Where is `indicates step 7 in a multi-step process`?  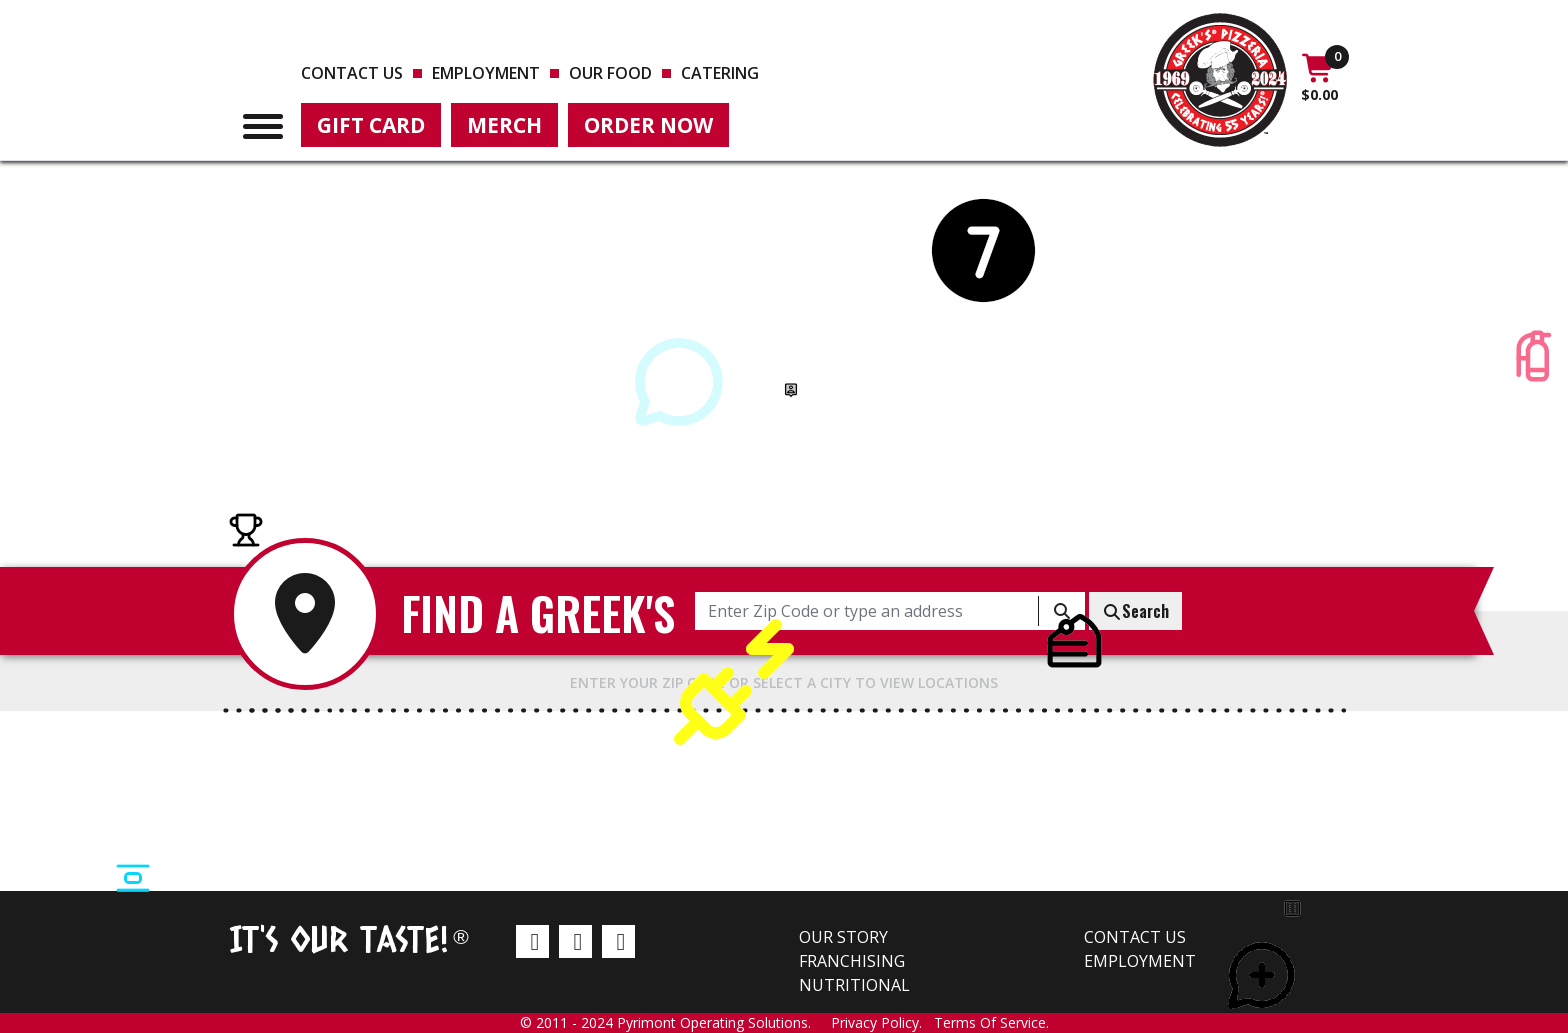 indicates step 7 in a multi-step process is located at coordinates (983, 250).